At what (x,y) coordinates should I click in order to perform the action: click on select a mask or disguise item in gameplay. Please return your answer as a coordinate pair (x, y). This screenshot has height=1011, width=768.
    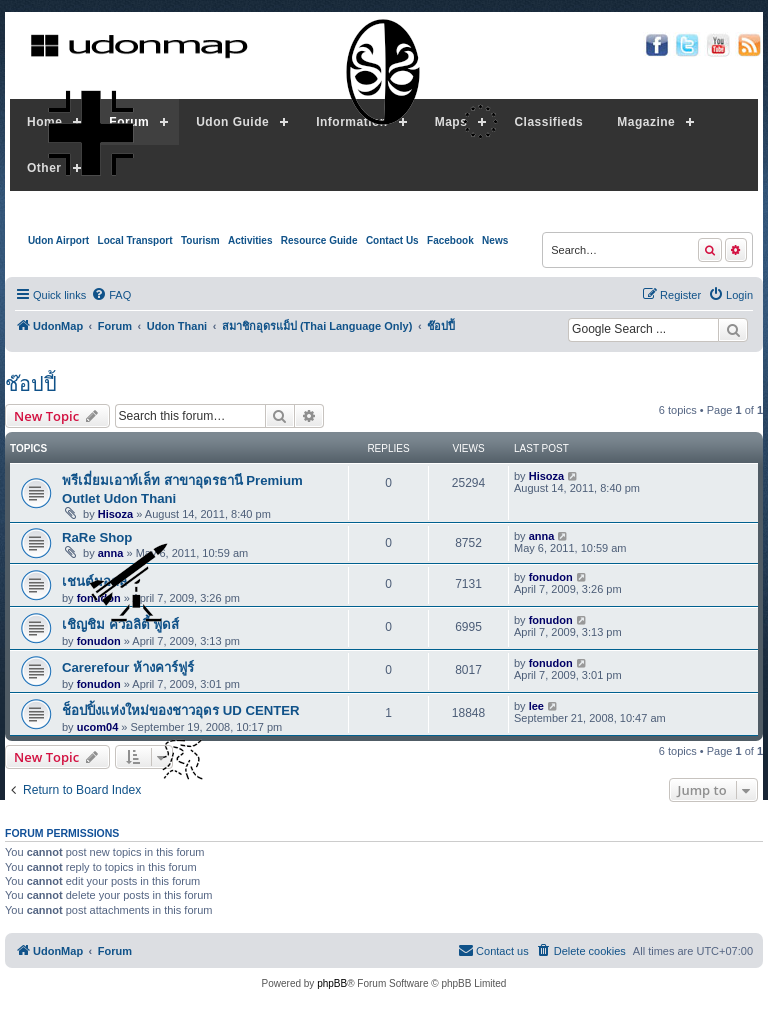
    Looking at the image, I should click on (383, 72).